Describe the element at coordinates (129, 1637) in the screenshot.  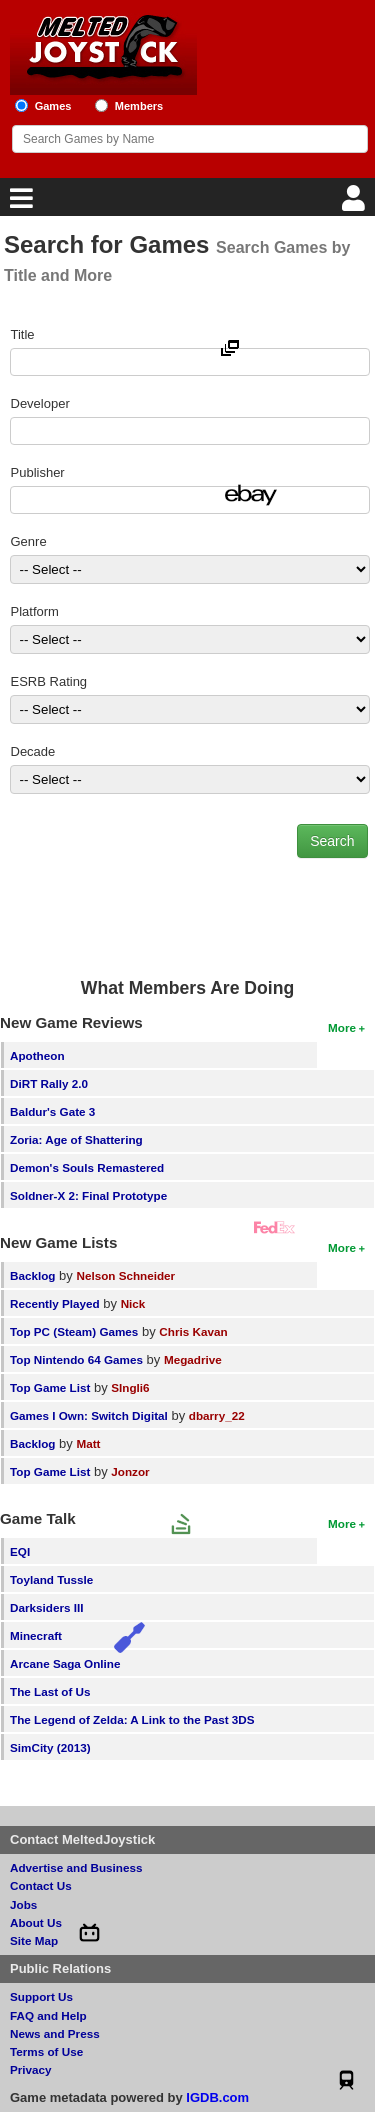
I see `access settings or configuration options` at that location.